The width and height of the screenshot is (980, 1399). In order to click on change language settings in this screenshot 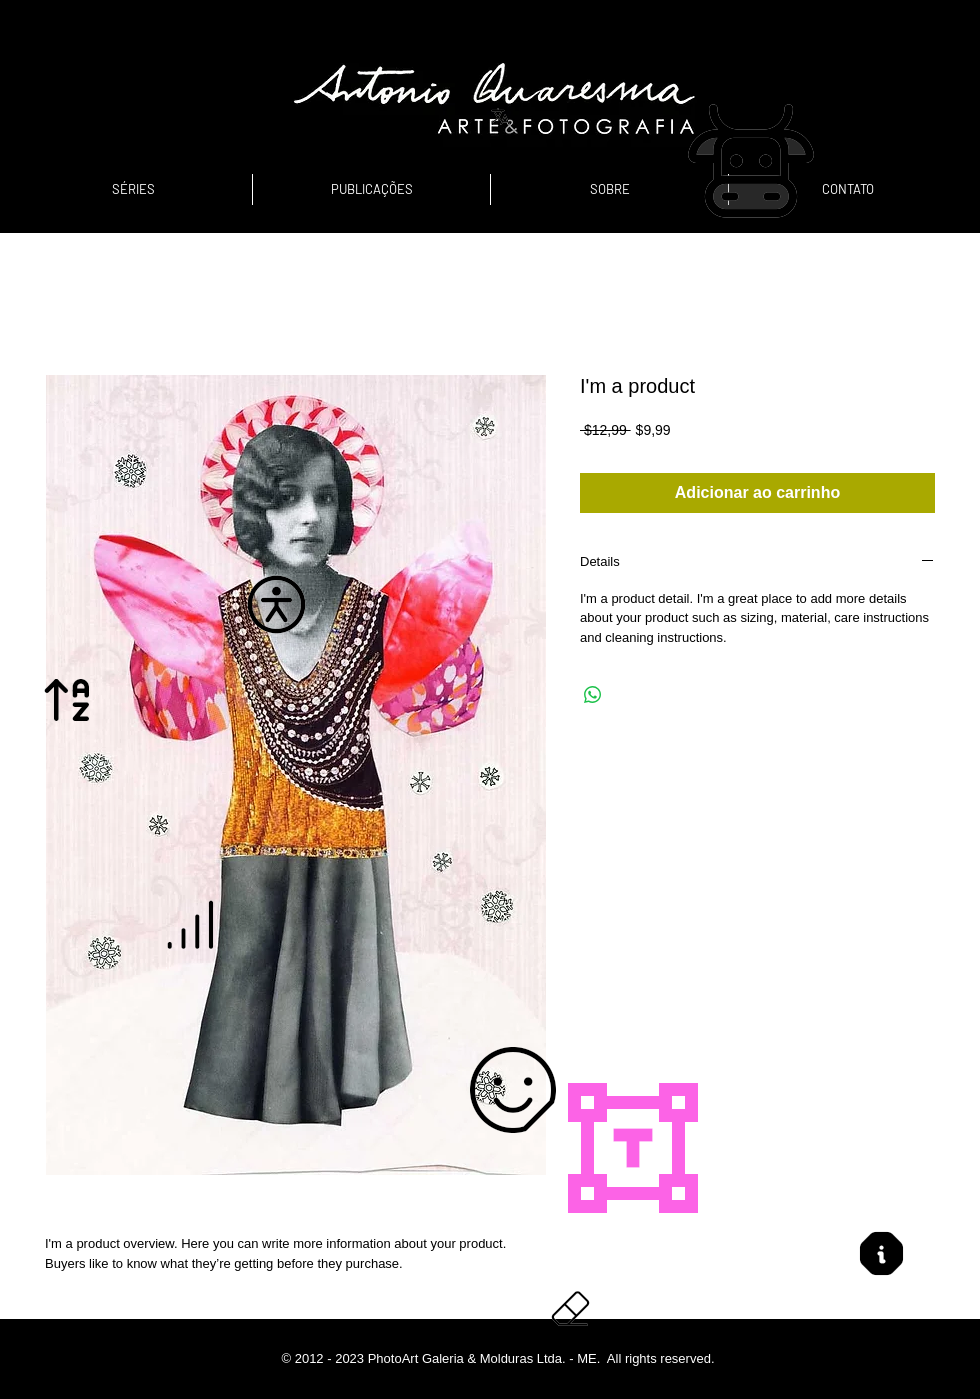, I will do `click(500, 116)`.